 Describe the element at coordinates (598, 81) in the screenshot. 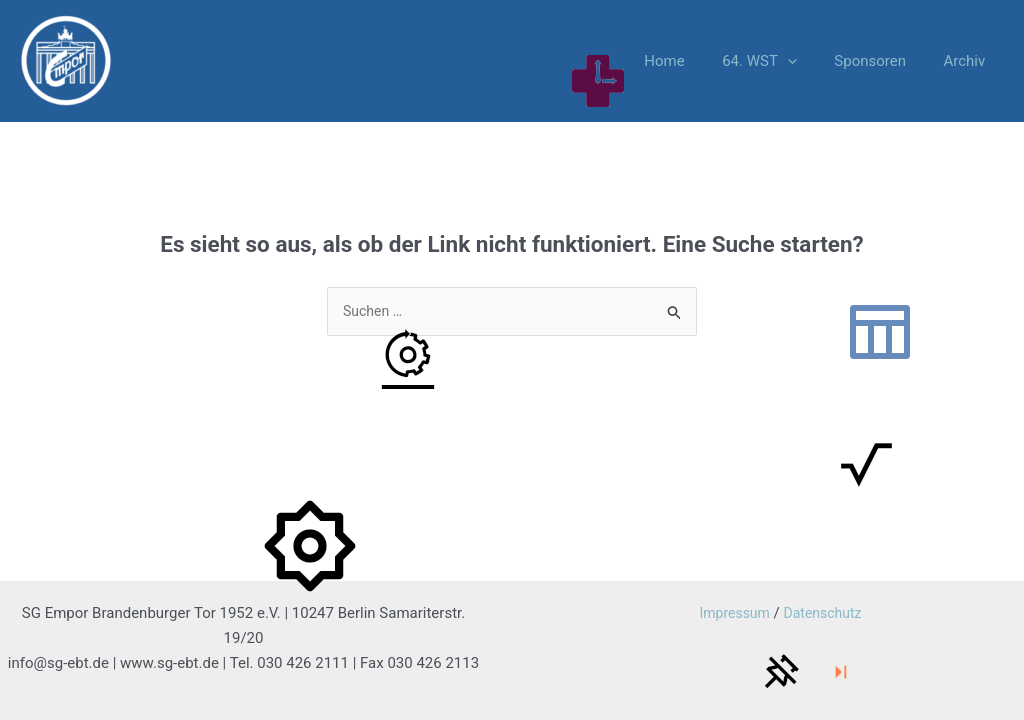

I see `open RescueTime app` at that location.